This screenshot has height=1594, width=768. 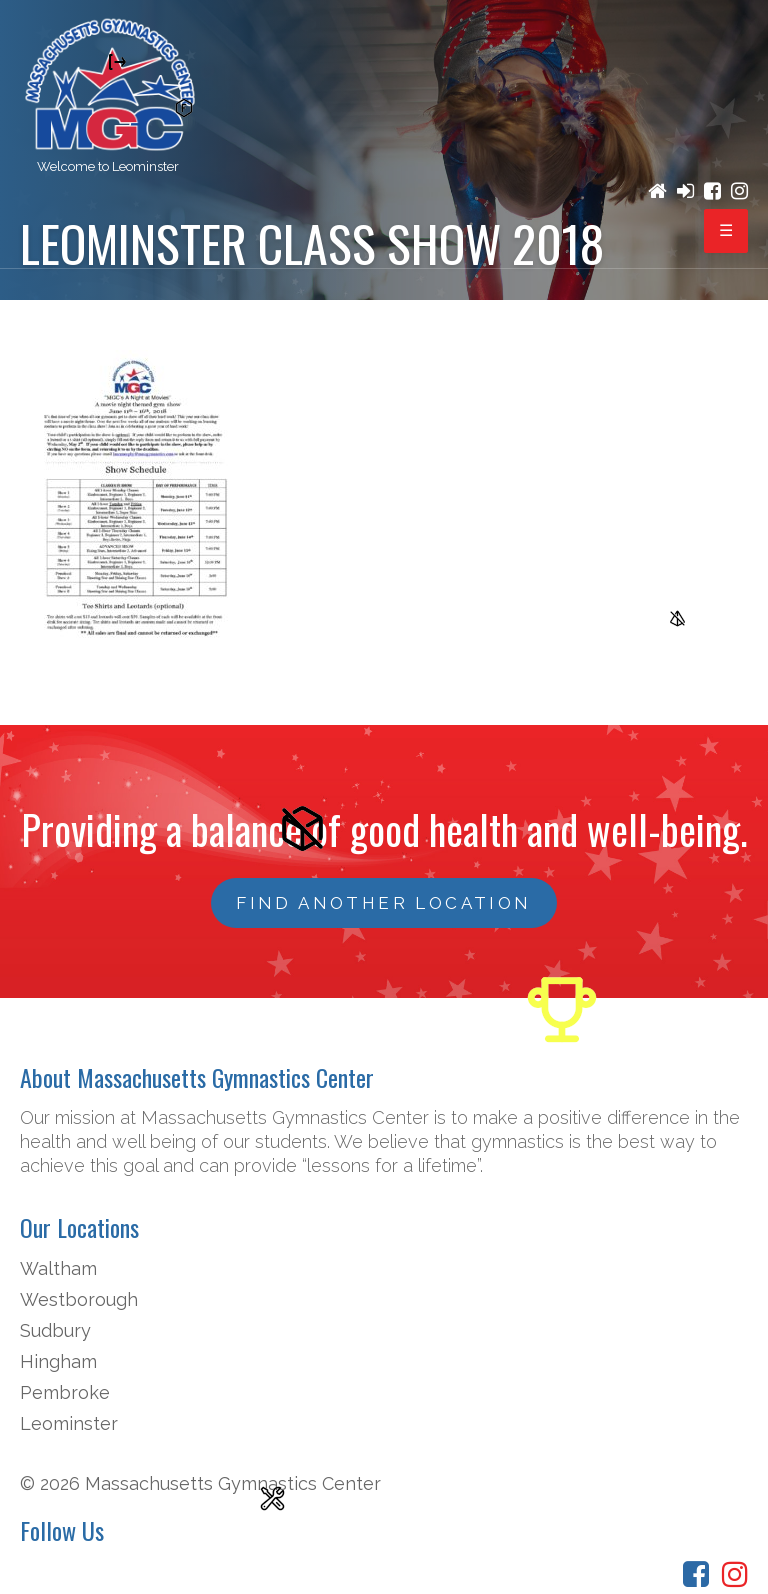 What do you see at coordinates (117, 62) in the screenshot?
I see `log out of your account` at bounding box center [117, 62].